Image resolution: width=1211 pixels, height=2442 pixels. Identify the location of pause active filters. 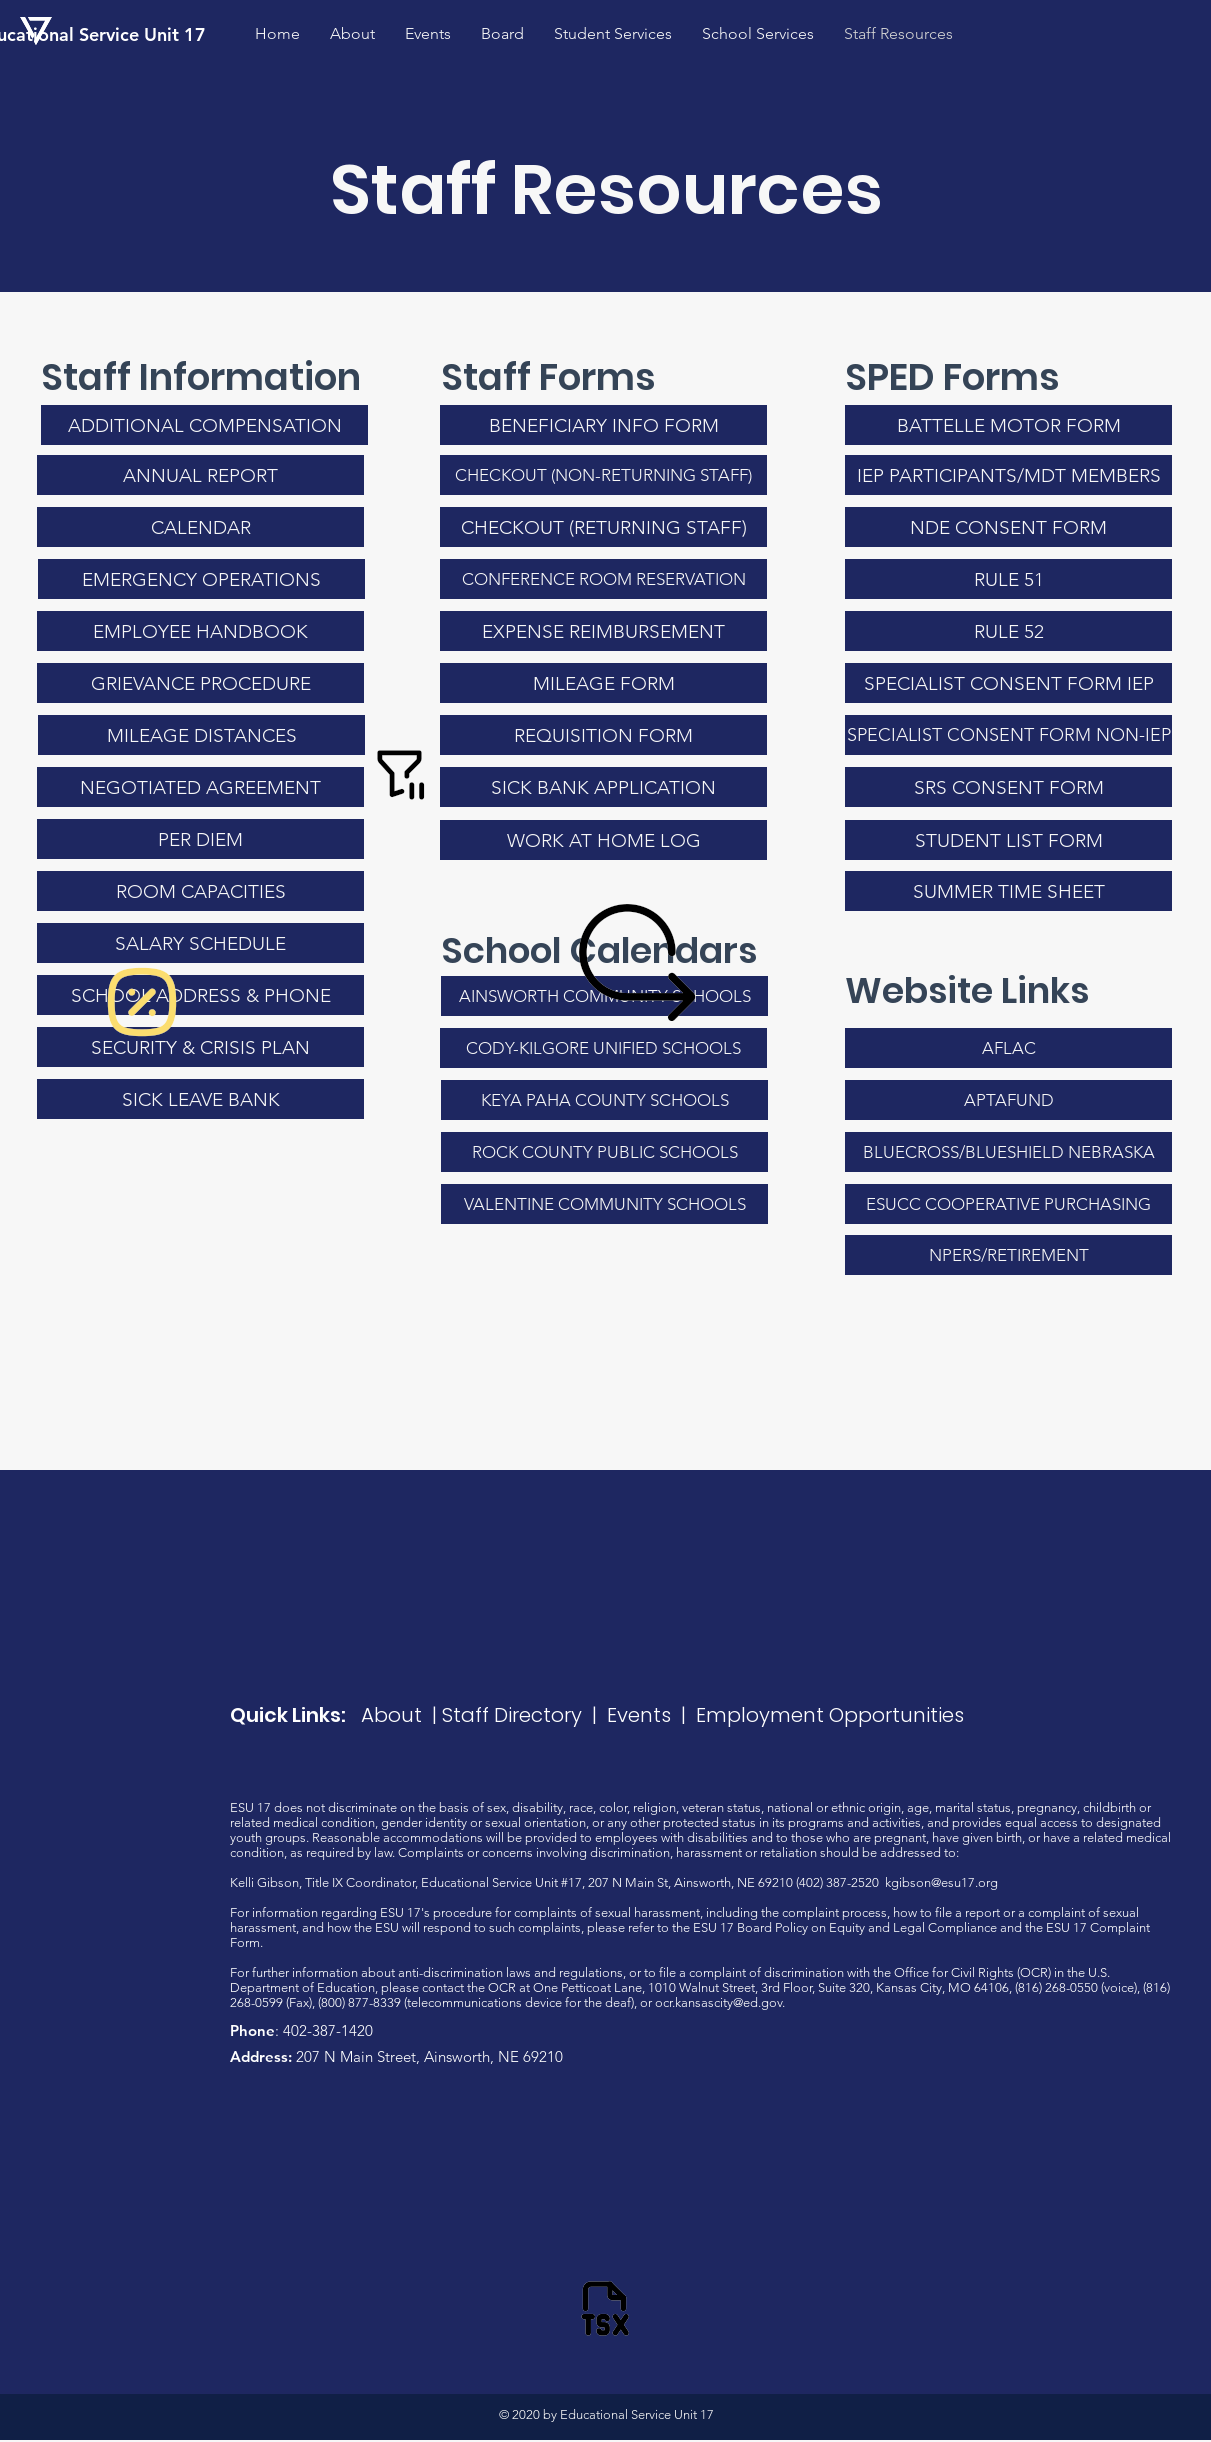
(399, 772).